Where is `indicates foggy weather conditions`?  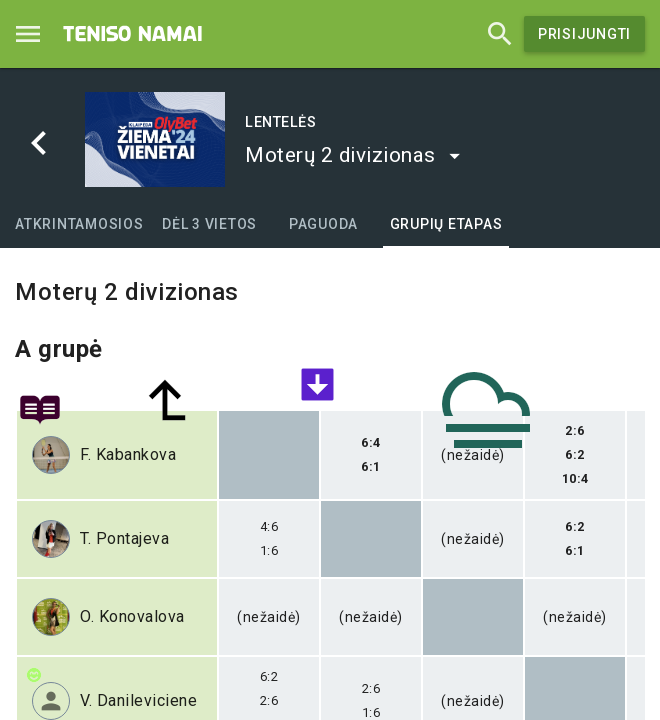
indicates foggy weather conditions is located at coordinates (486, 412).